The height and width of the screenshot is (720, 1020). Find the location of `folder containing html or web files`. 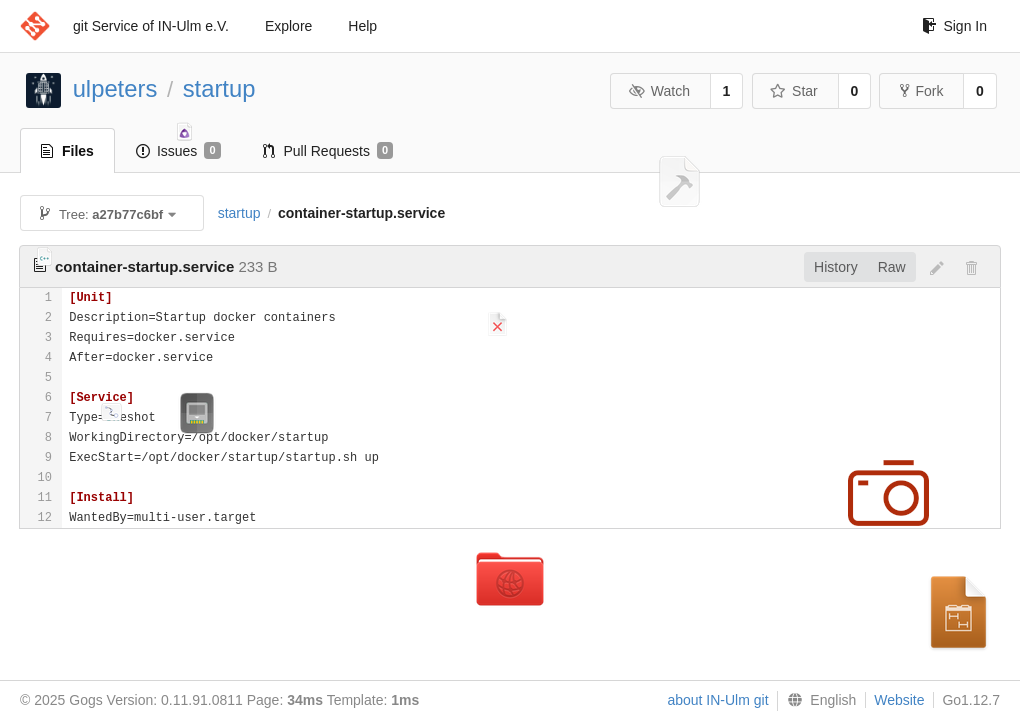

folder containing html or web files is located at coordinates (510, 579).